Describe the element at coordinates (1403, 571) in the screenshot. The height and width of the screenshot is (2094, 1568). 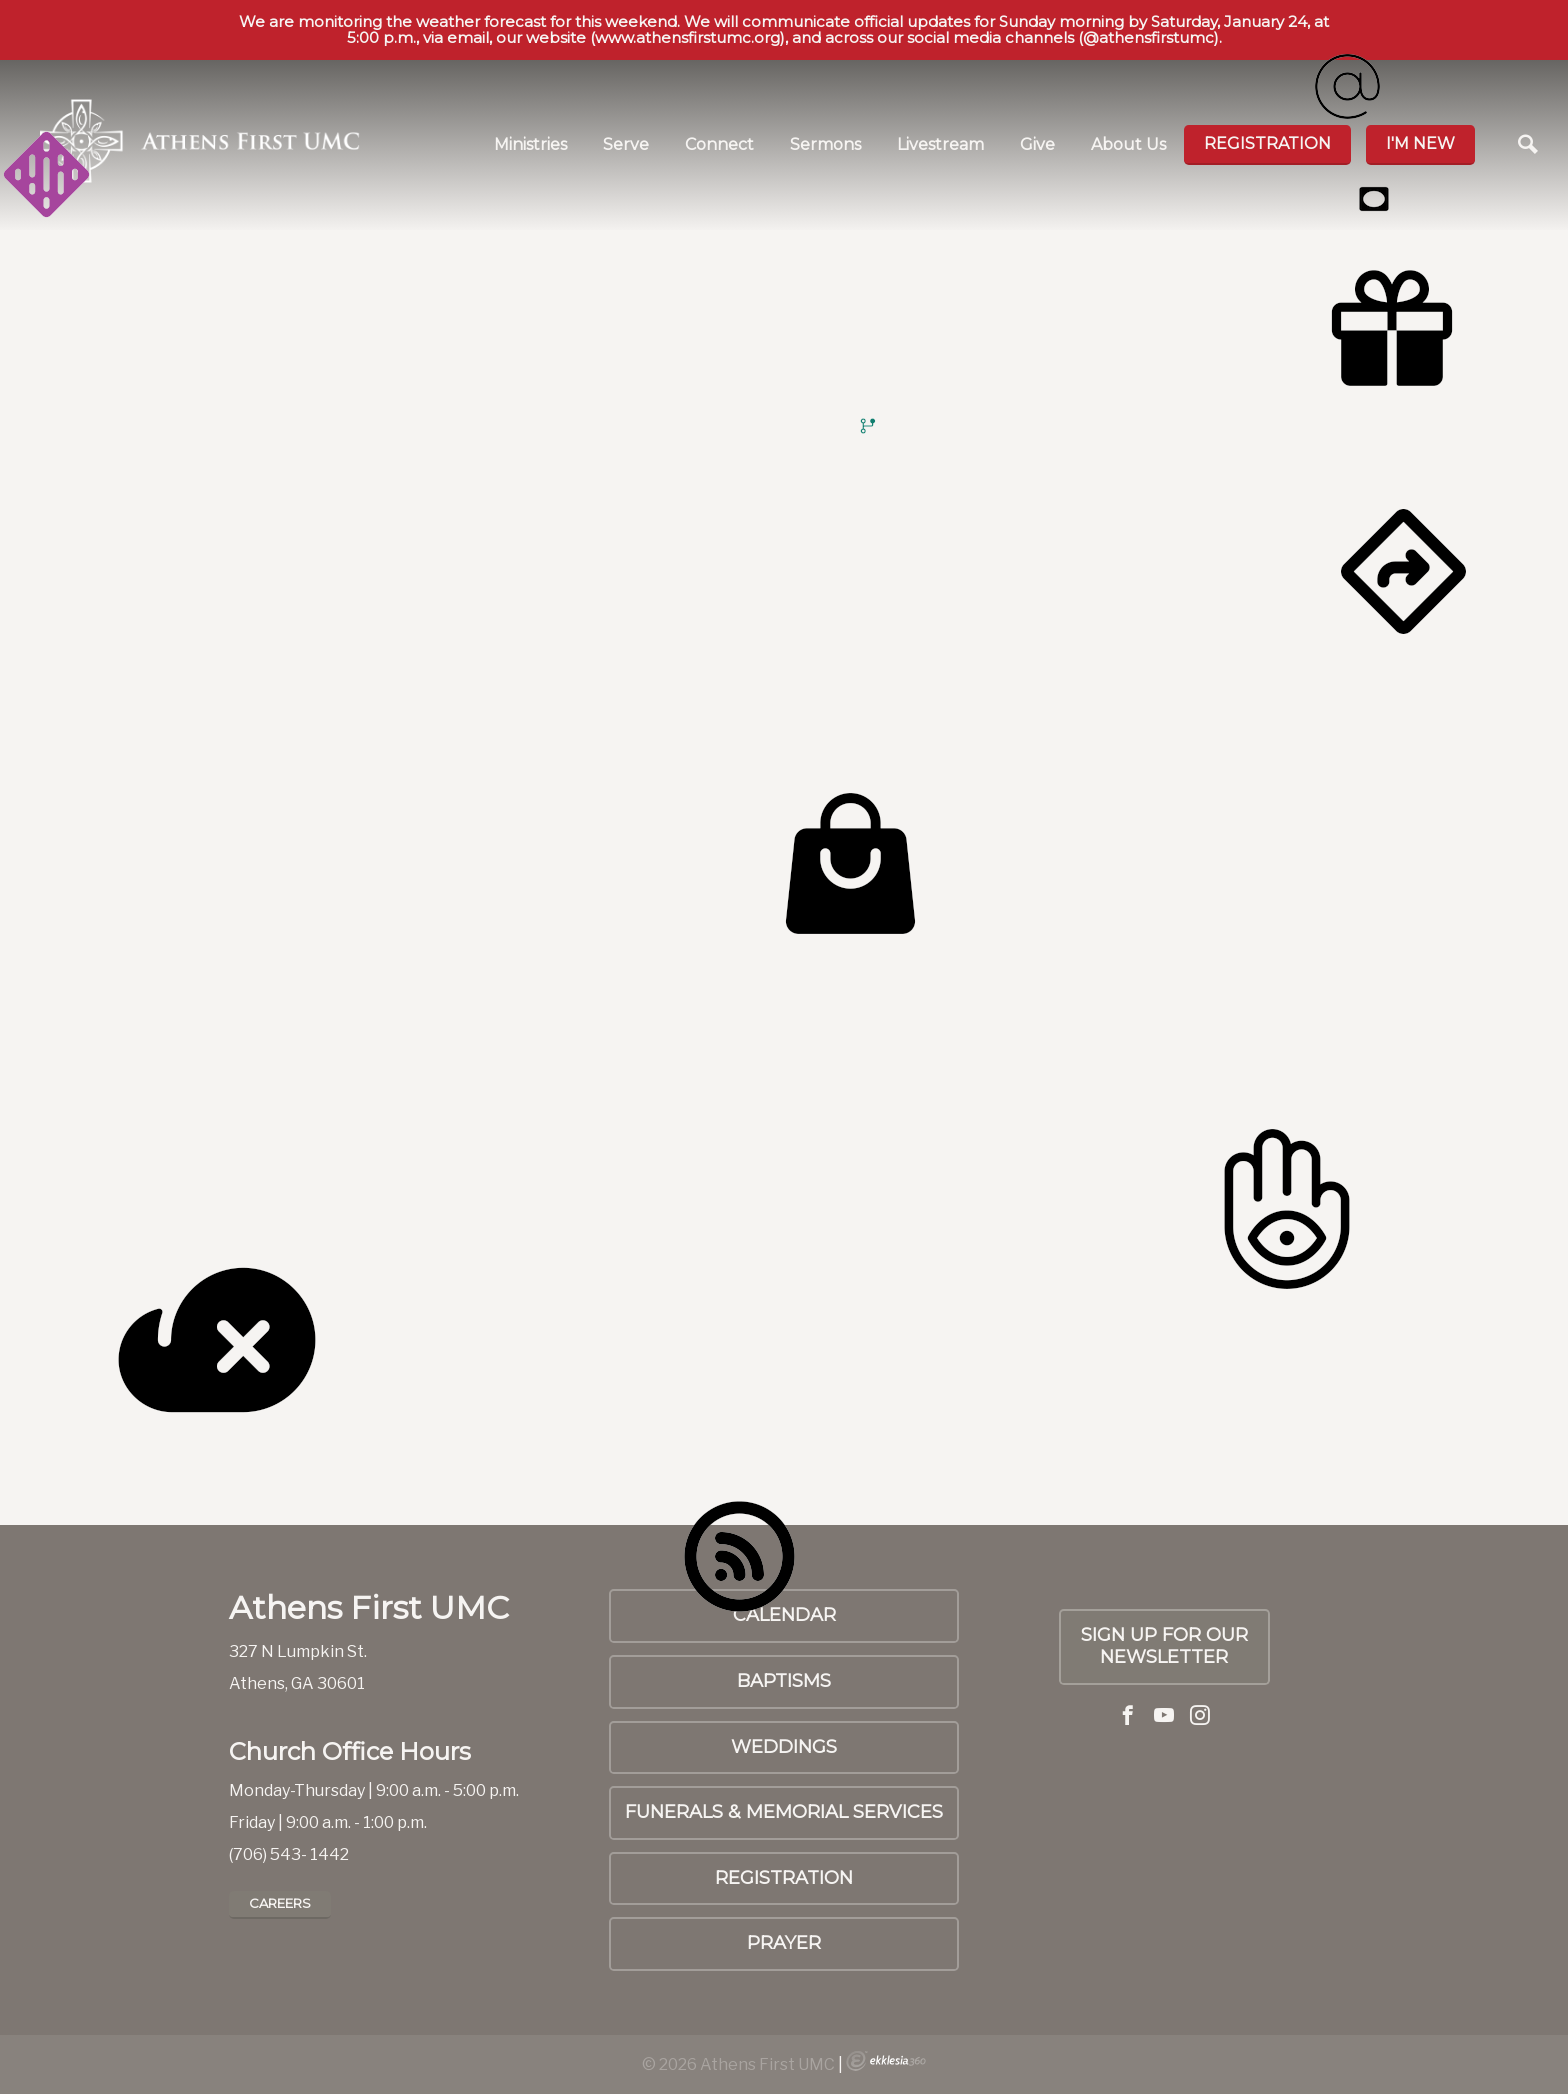
I see `indicates navigation or directional guidance` at that location.